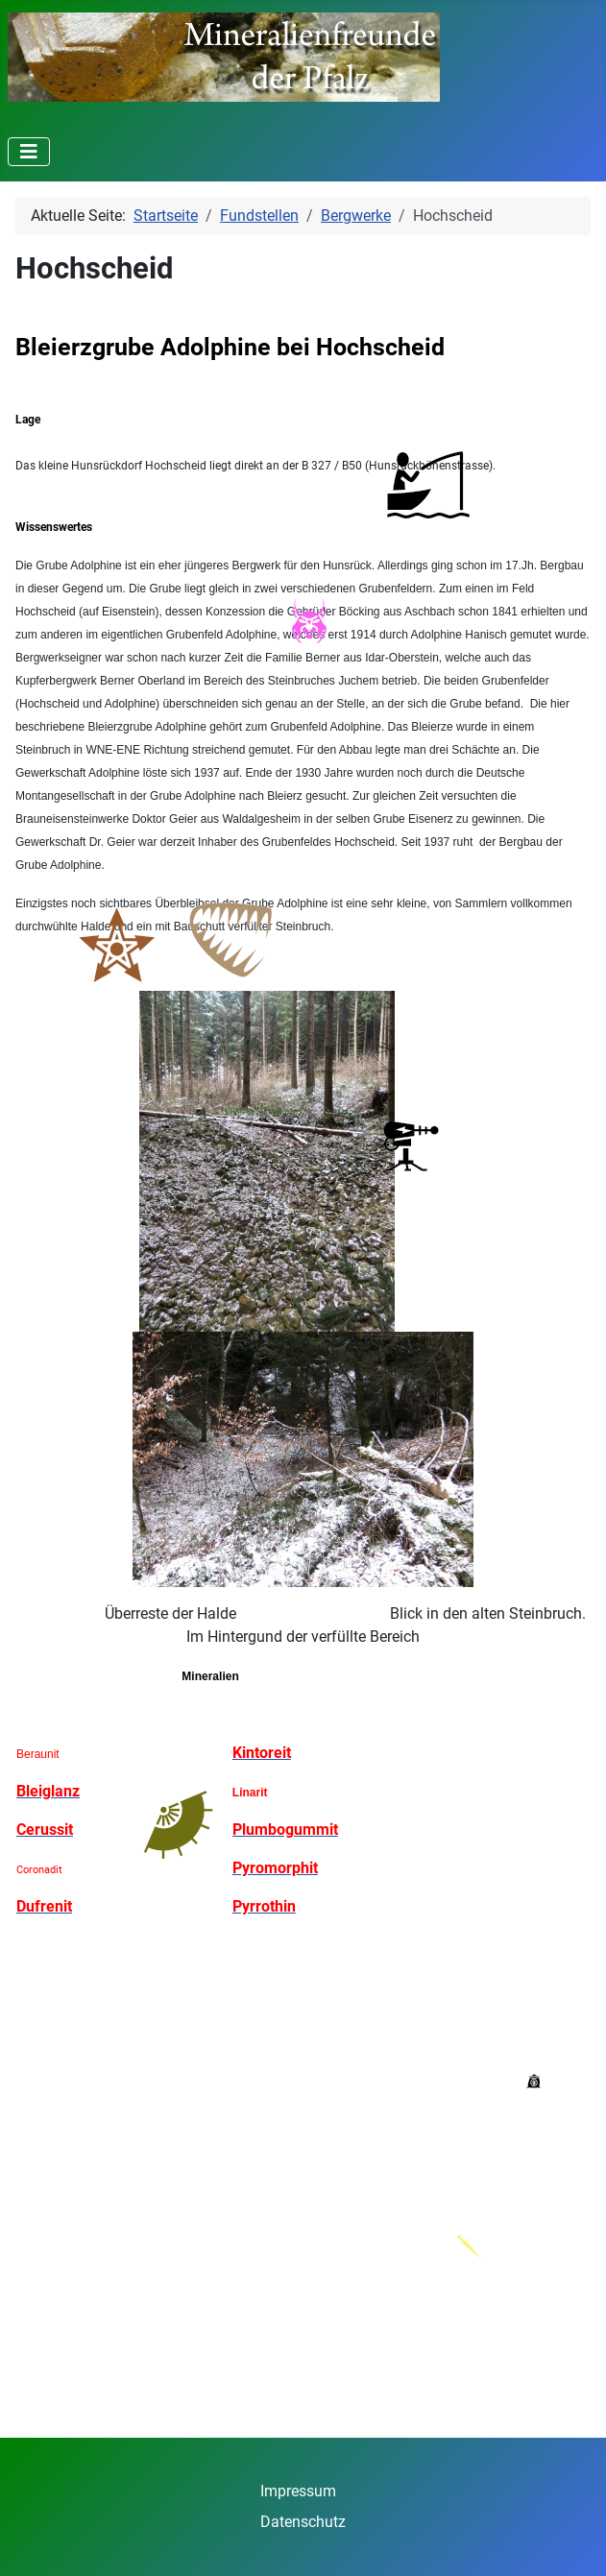 The height and width of the screenshot is (2576, 606). I want to click on select a dagger or stabbing weapon in a game, so click(469, 2247).